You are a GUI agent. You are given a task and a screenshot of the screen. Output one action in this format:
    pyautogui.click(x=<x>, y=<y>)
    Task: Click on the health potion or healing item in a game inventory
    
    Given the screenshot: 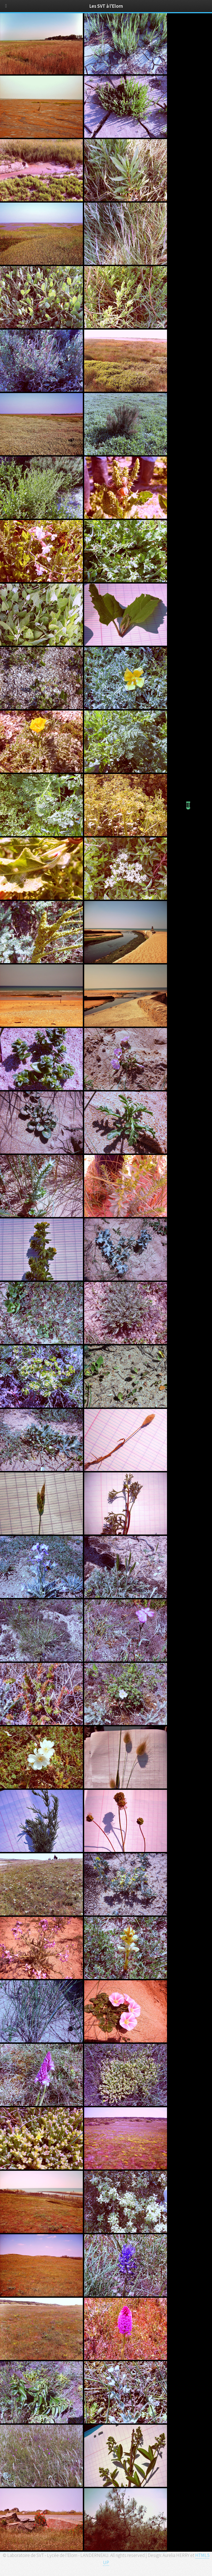 What is the action you would take?
    pyautogui.click(x=131, y=2366)
    